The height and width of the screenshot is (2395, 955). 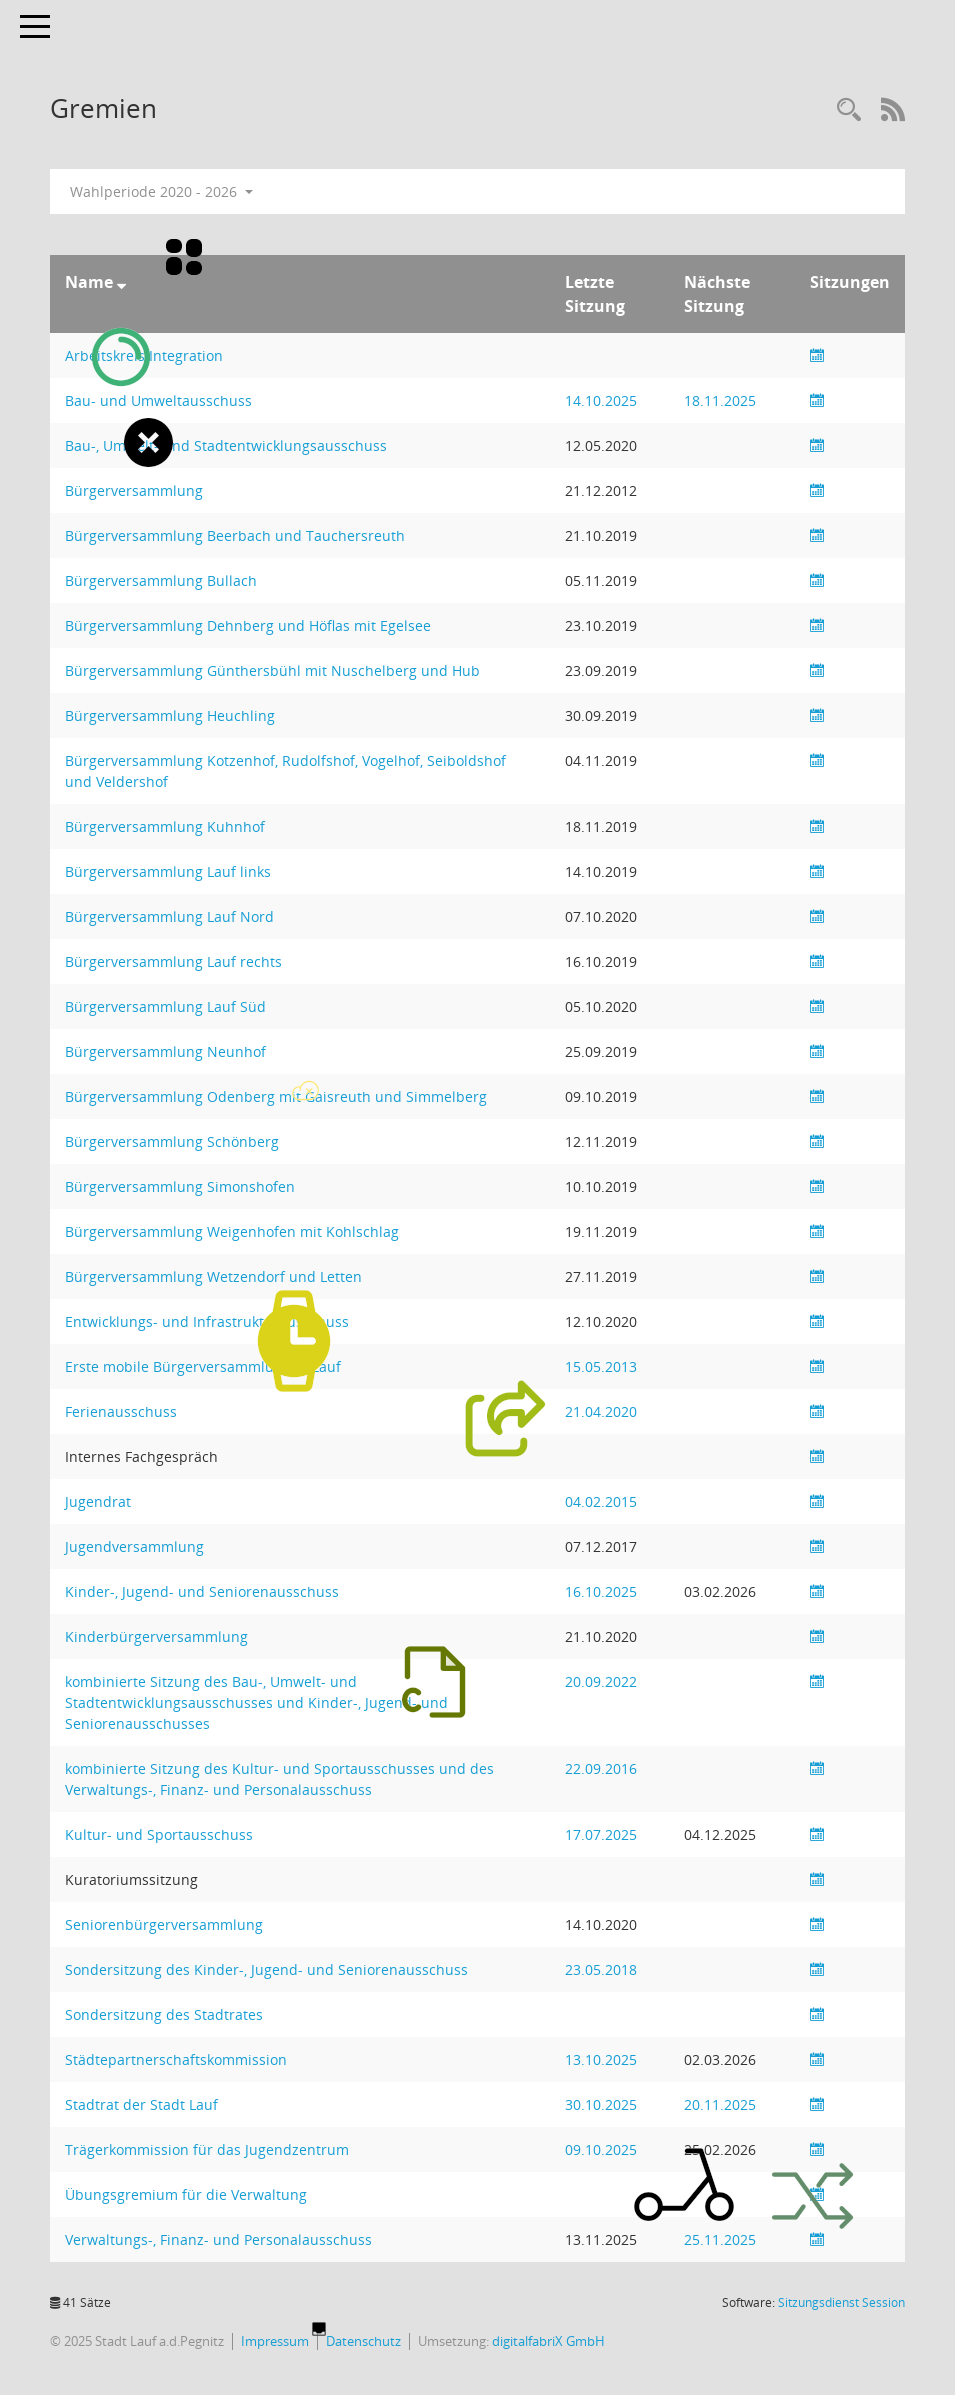 What do you see at coordinates (294, 1341) in the screenshot?
I see `view time or clock settings` at bounding box center [294, 1341].